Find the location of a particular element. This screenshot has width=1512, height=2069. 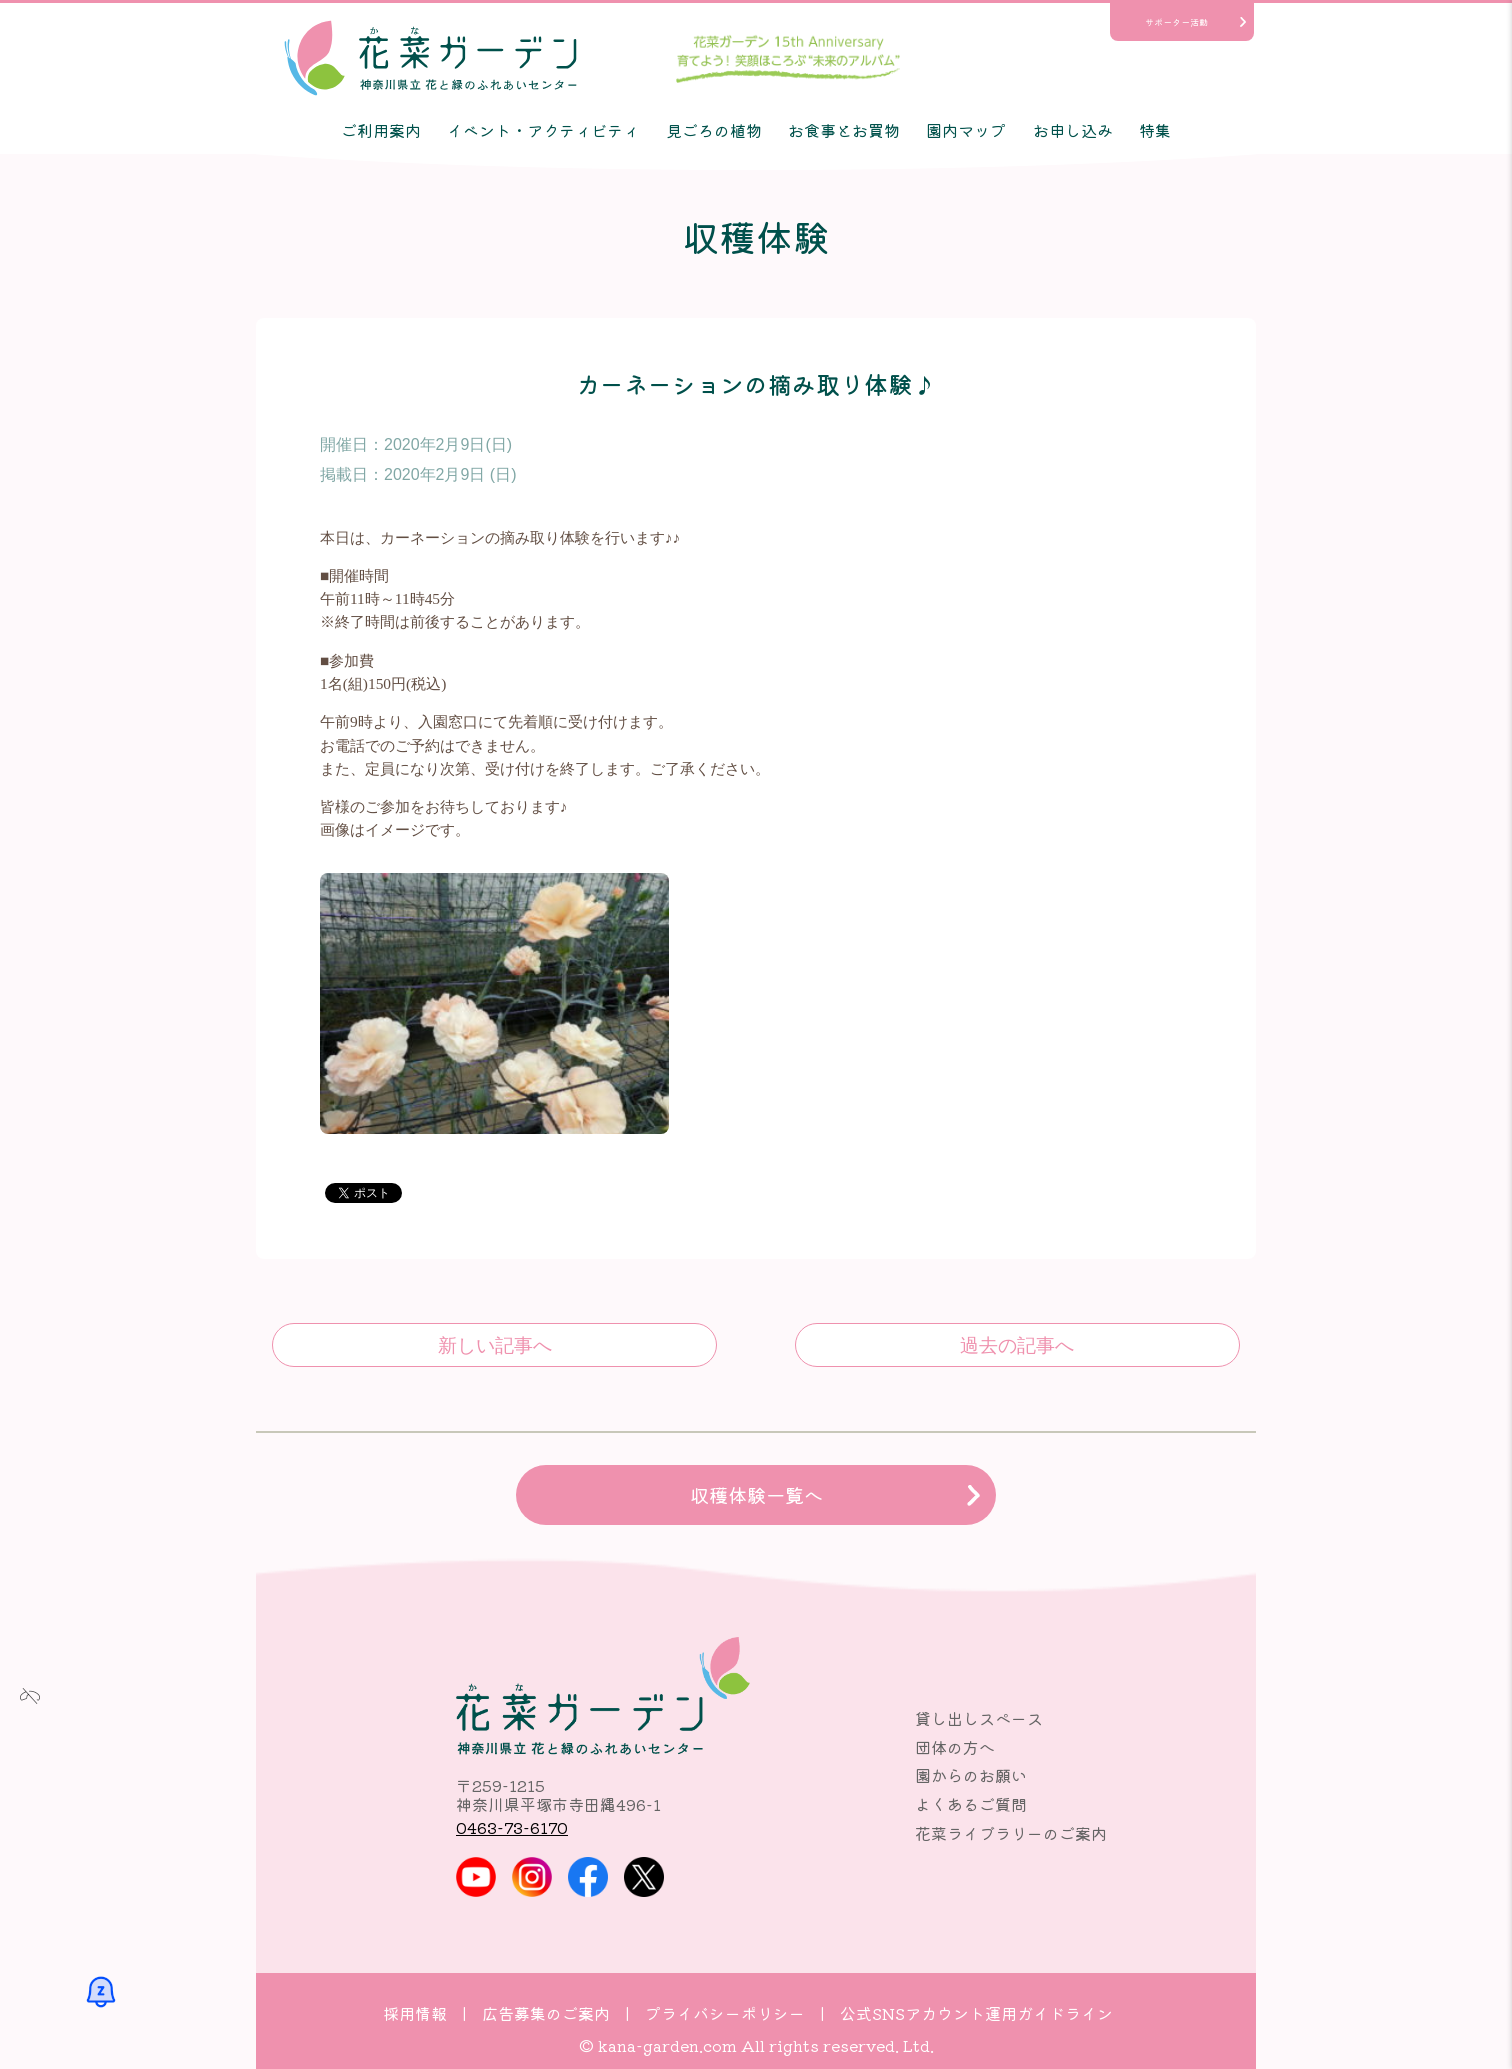

end or decline a phone call is located at coordinates (30, 1696).